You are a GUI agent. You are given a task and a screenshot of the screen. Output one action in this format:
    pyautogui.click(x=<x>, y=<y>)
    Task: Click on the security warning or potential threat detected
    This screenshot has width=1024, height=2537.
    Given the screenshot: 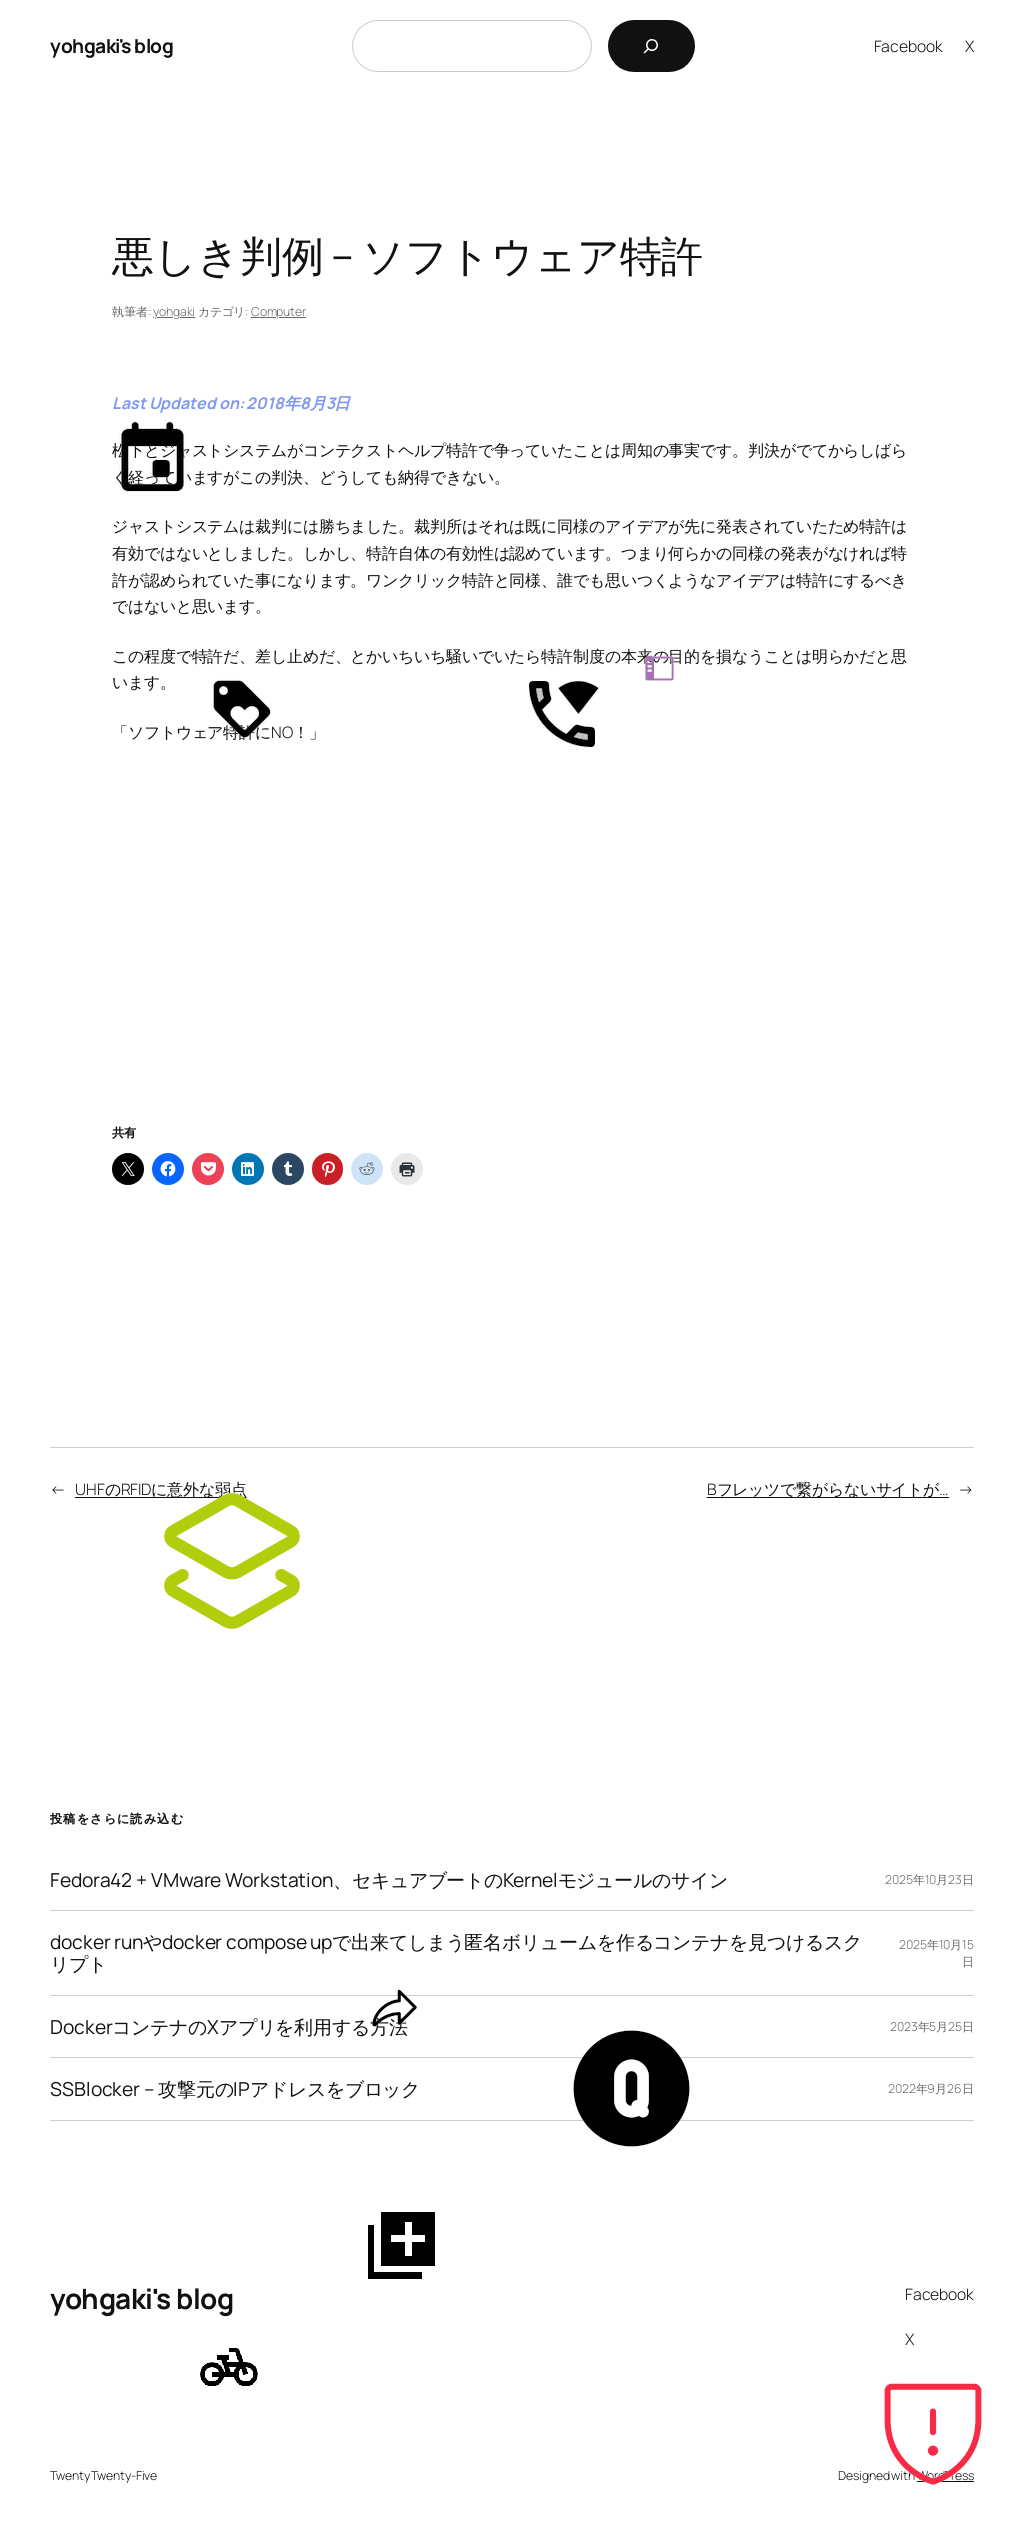 What is the action you would take?
    pyautogui.click(x=933, y=2428)
    